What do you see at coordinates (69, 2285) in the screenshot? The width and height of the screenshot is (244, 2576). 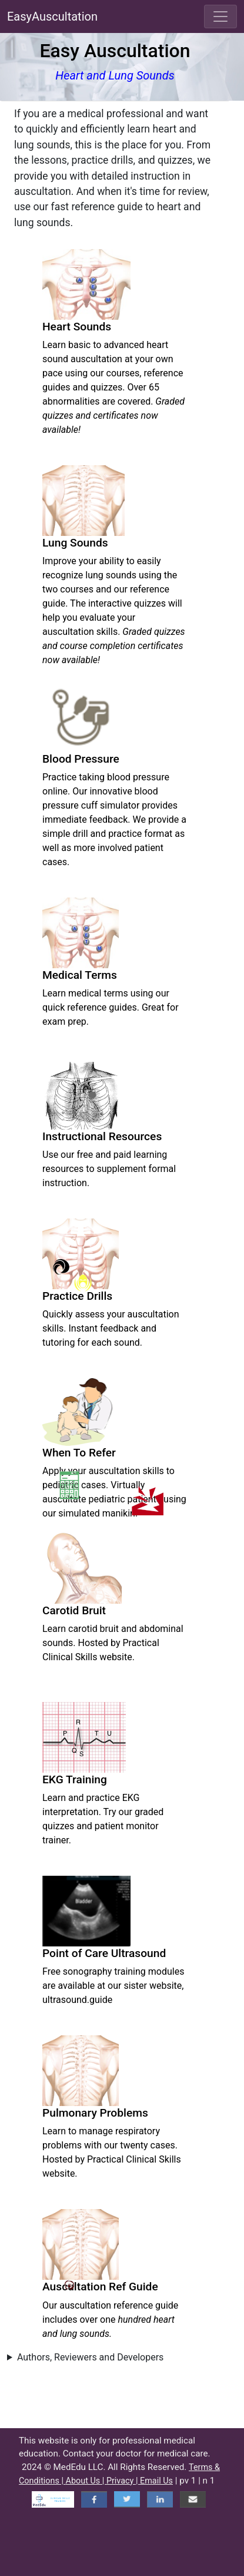 I see `activate a magic ability or spell` at bounding box center [69, 2285].